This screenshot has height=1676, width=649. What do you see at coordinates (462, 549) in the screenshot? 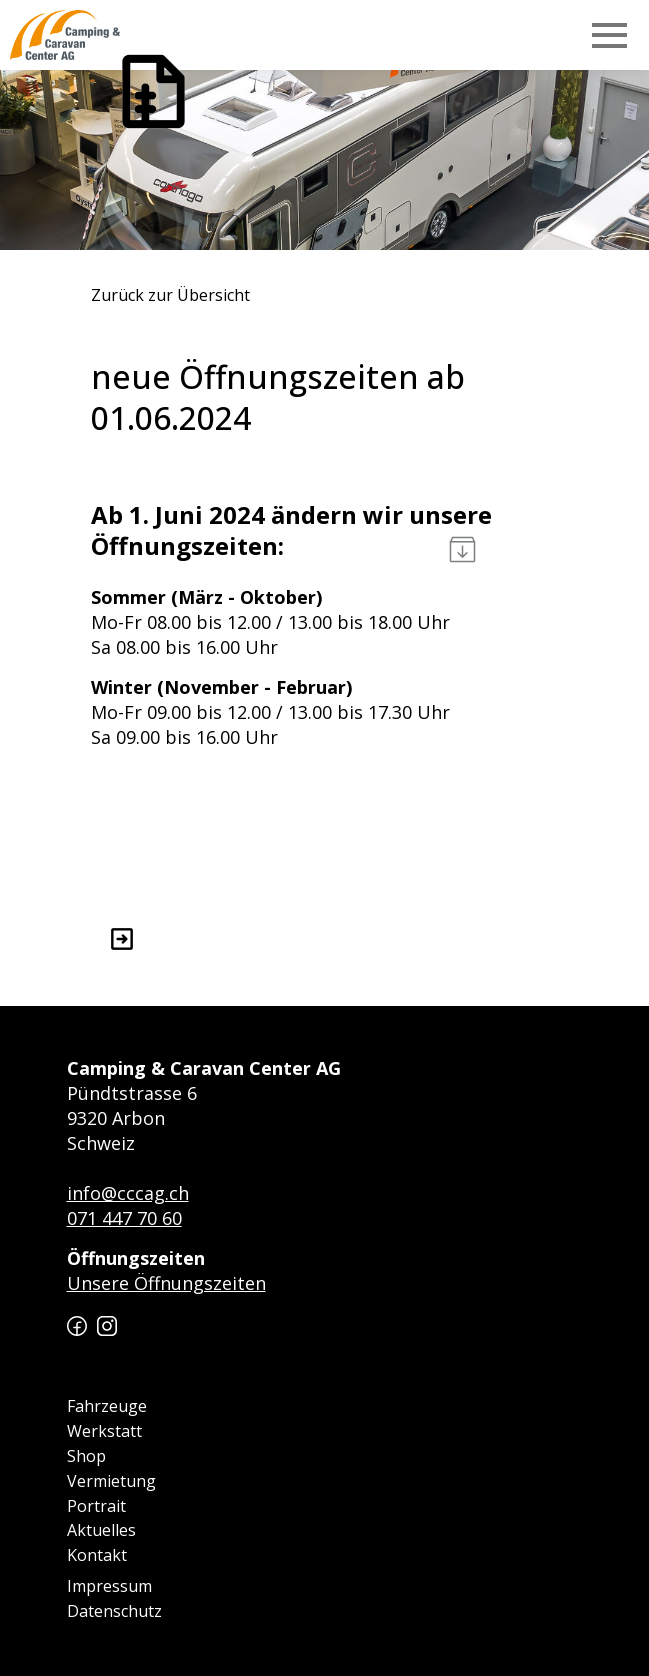
I see `download to storage or archive` at bounding box center [462, 549].